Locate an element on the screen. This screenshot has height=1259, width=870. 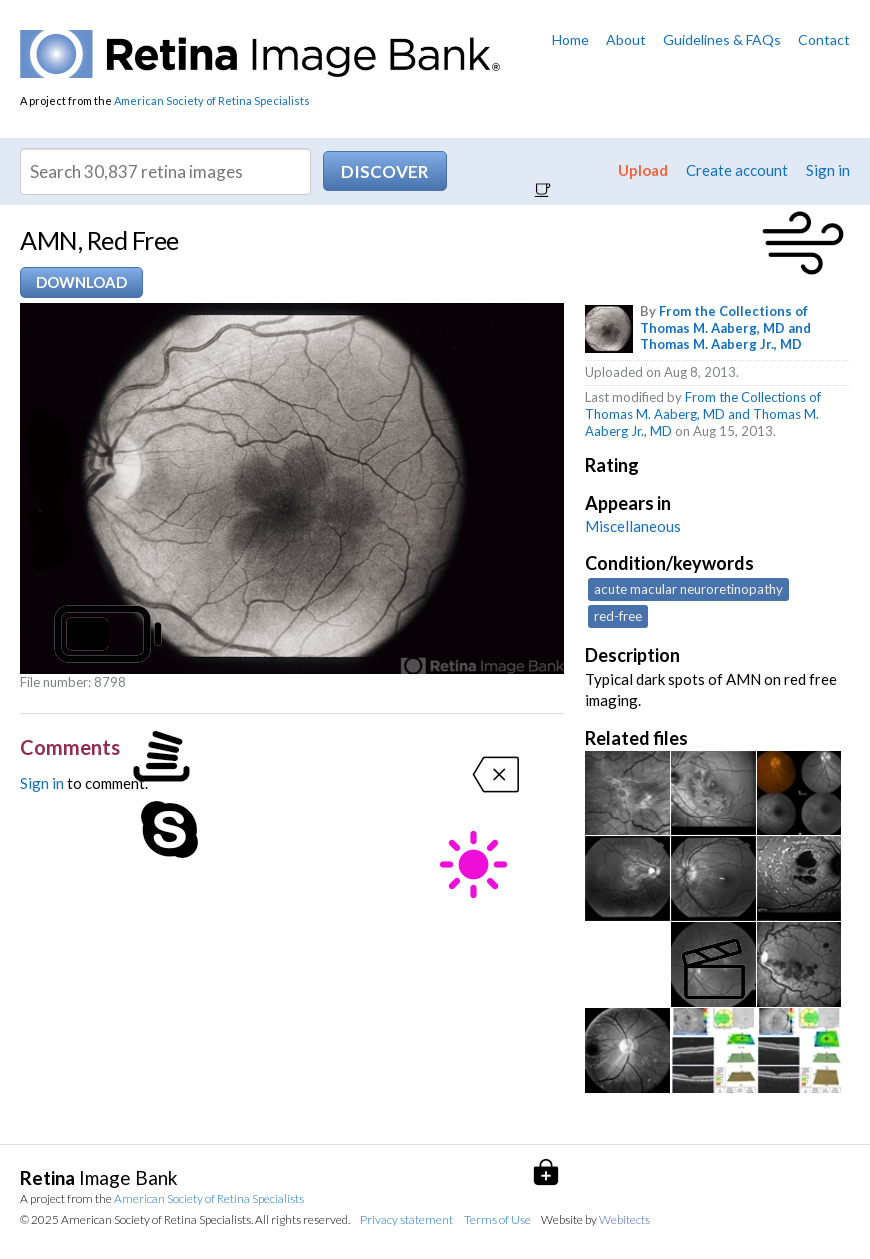
delete the previous character is located at coordinates (497, 774).